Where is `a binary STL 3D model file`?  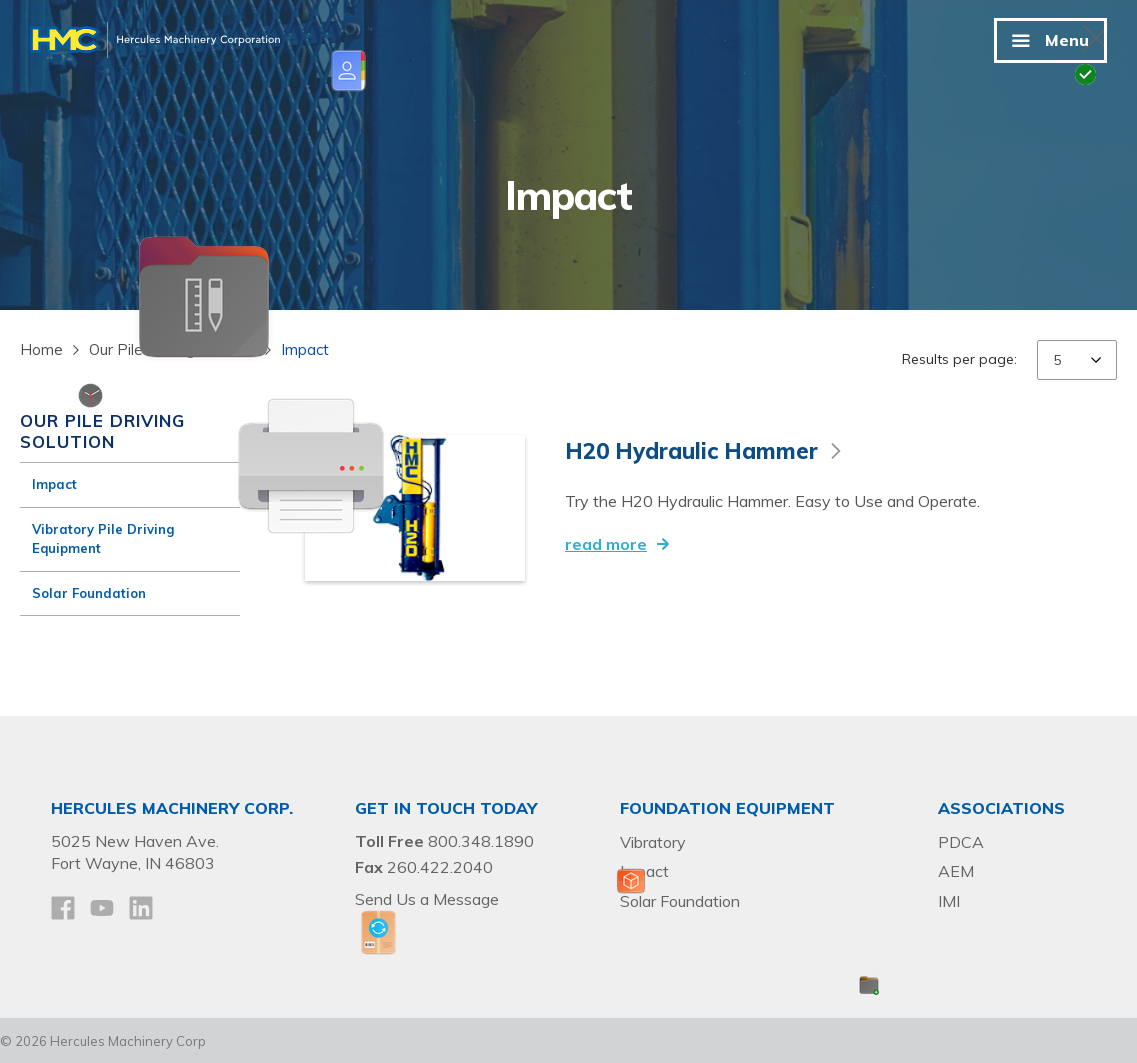
a binary STL 3D model file is located at coordinates (631, 880).